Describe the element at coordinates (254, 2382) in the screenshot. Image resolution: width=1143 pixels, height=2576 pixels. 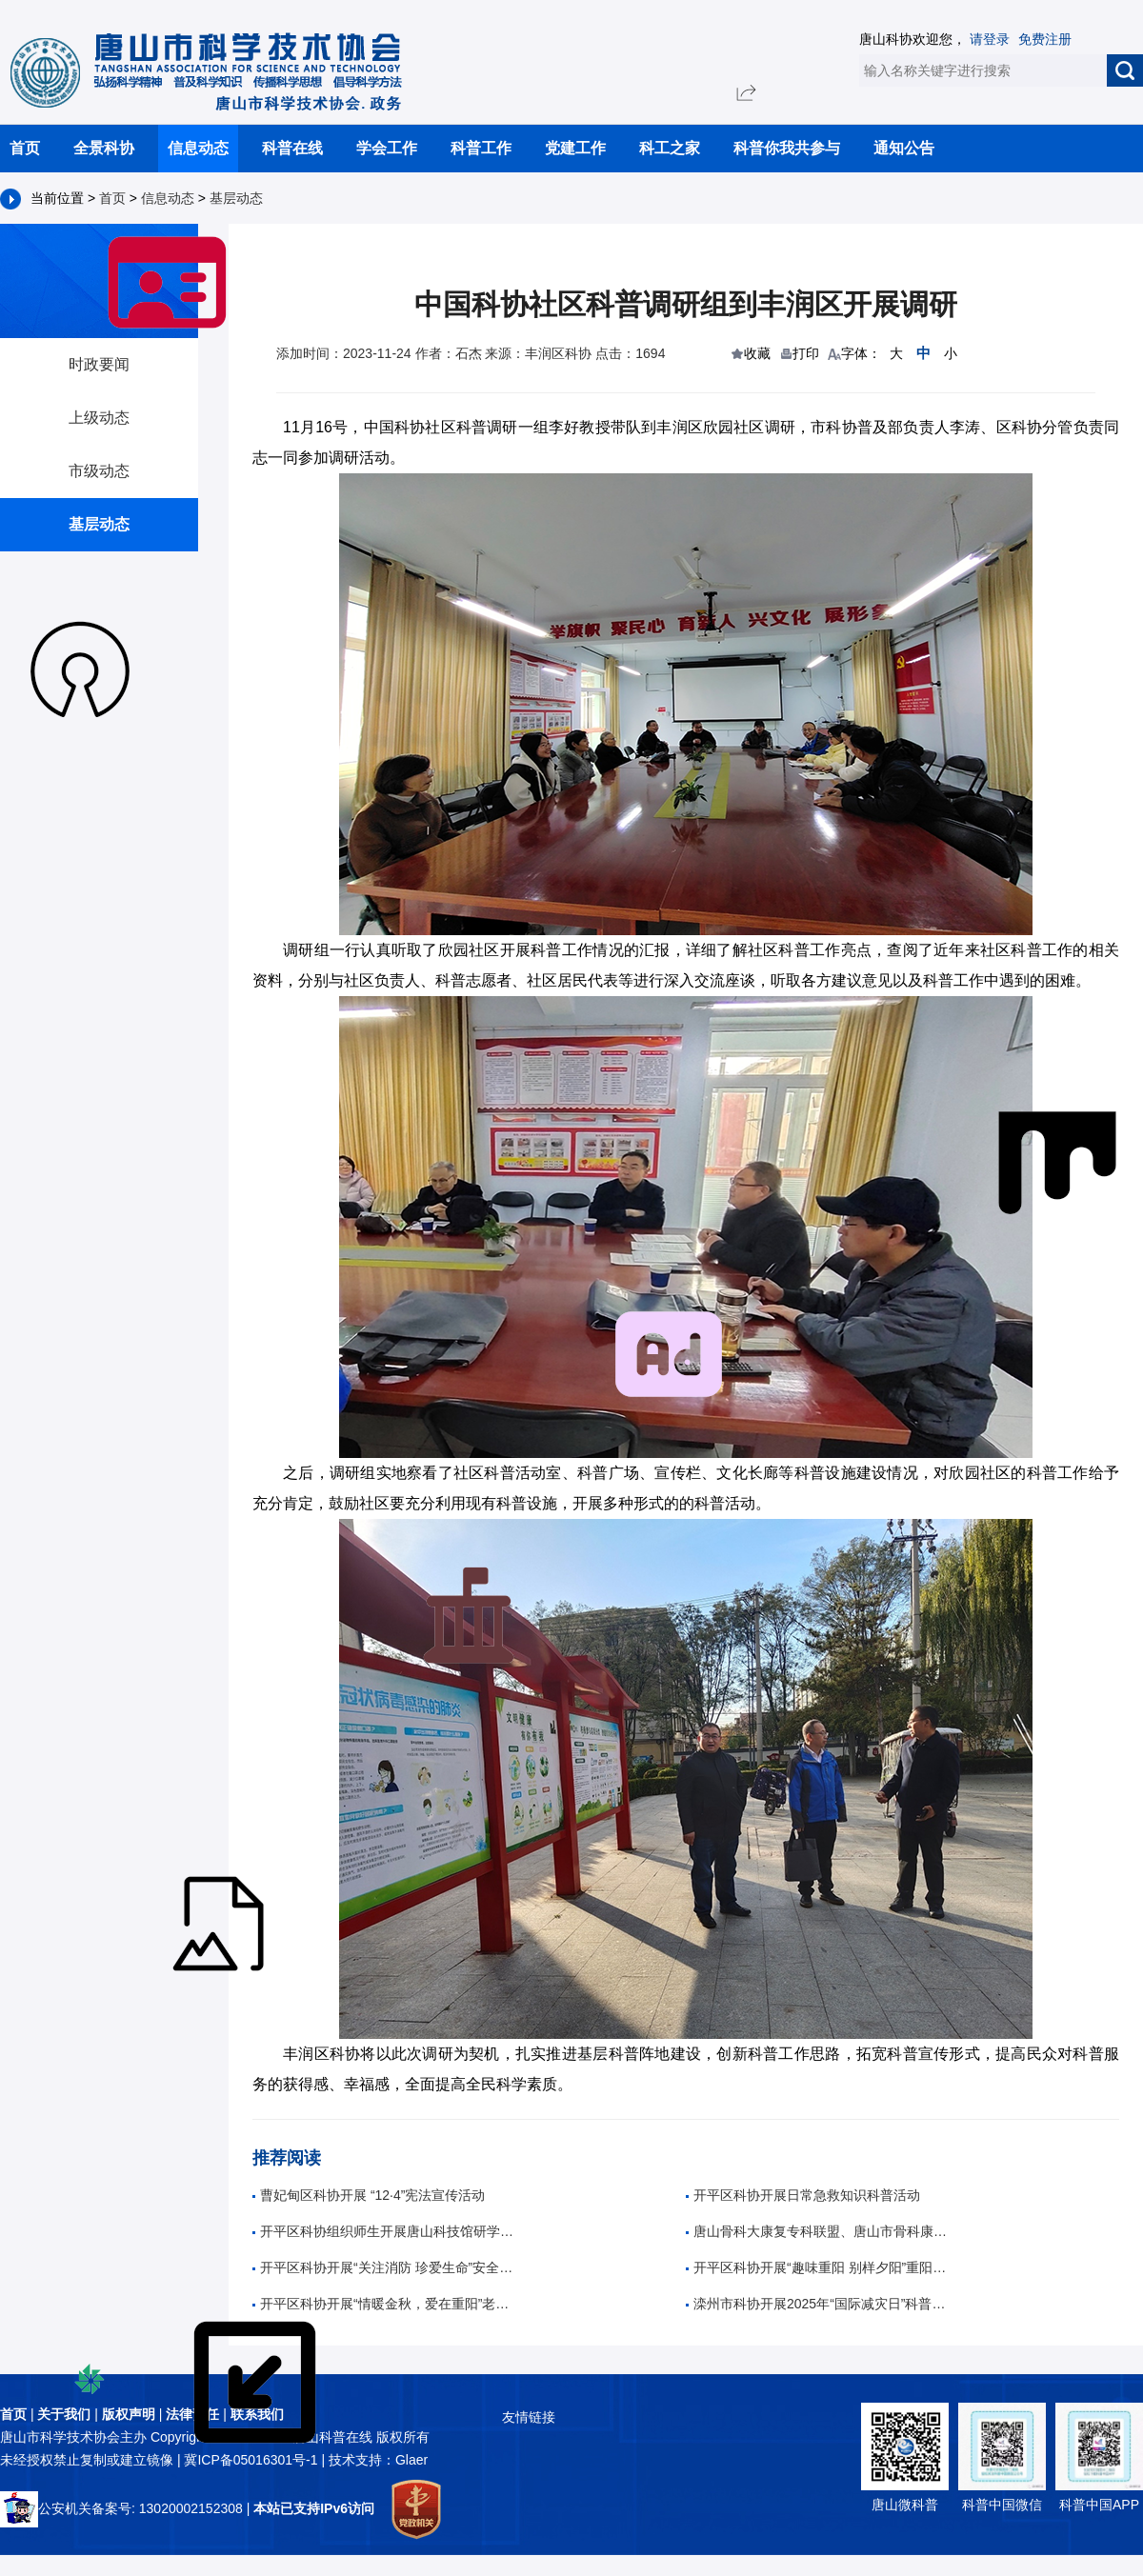
I see `navigate to bottom-left corner` at that location.